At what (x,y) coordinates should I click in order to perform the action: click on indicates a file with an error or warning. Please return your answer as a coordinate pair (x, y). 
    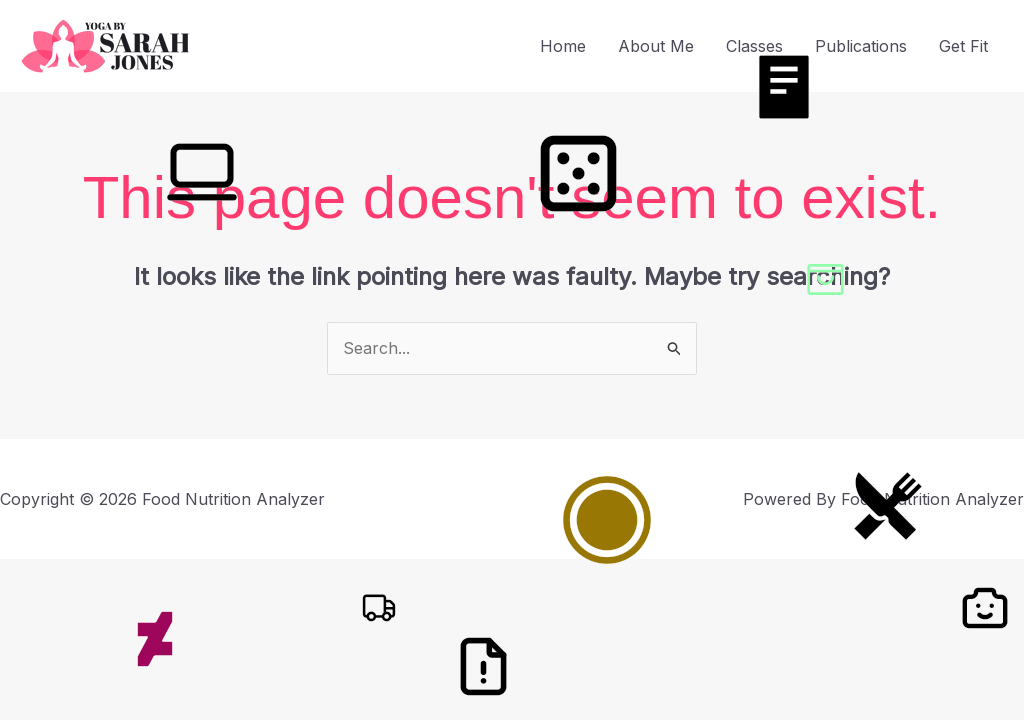
    Looking at the image, I should click on (483, 666).